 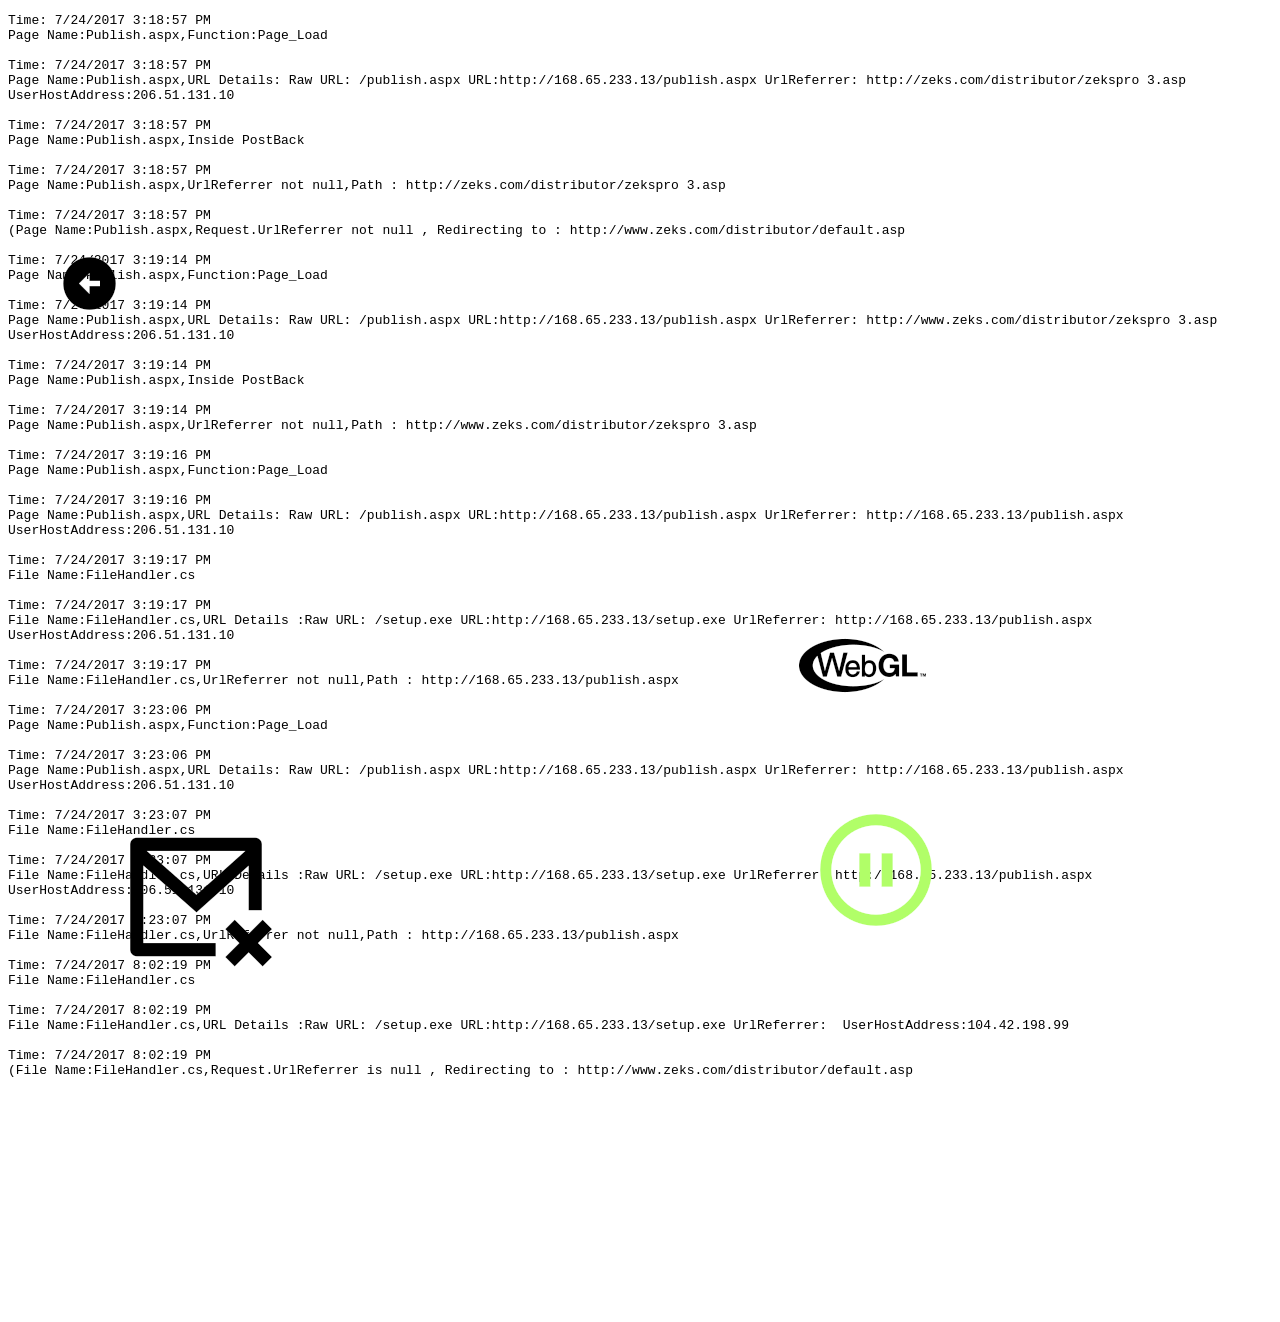 What do you see at coordinates (876, 870) in the screenshot?
I see `pause media playback` at bounding box center [876, 870].